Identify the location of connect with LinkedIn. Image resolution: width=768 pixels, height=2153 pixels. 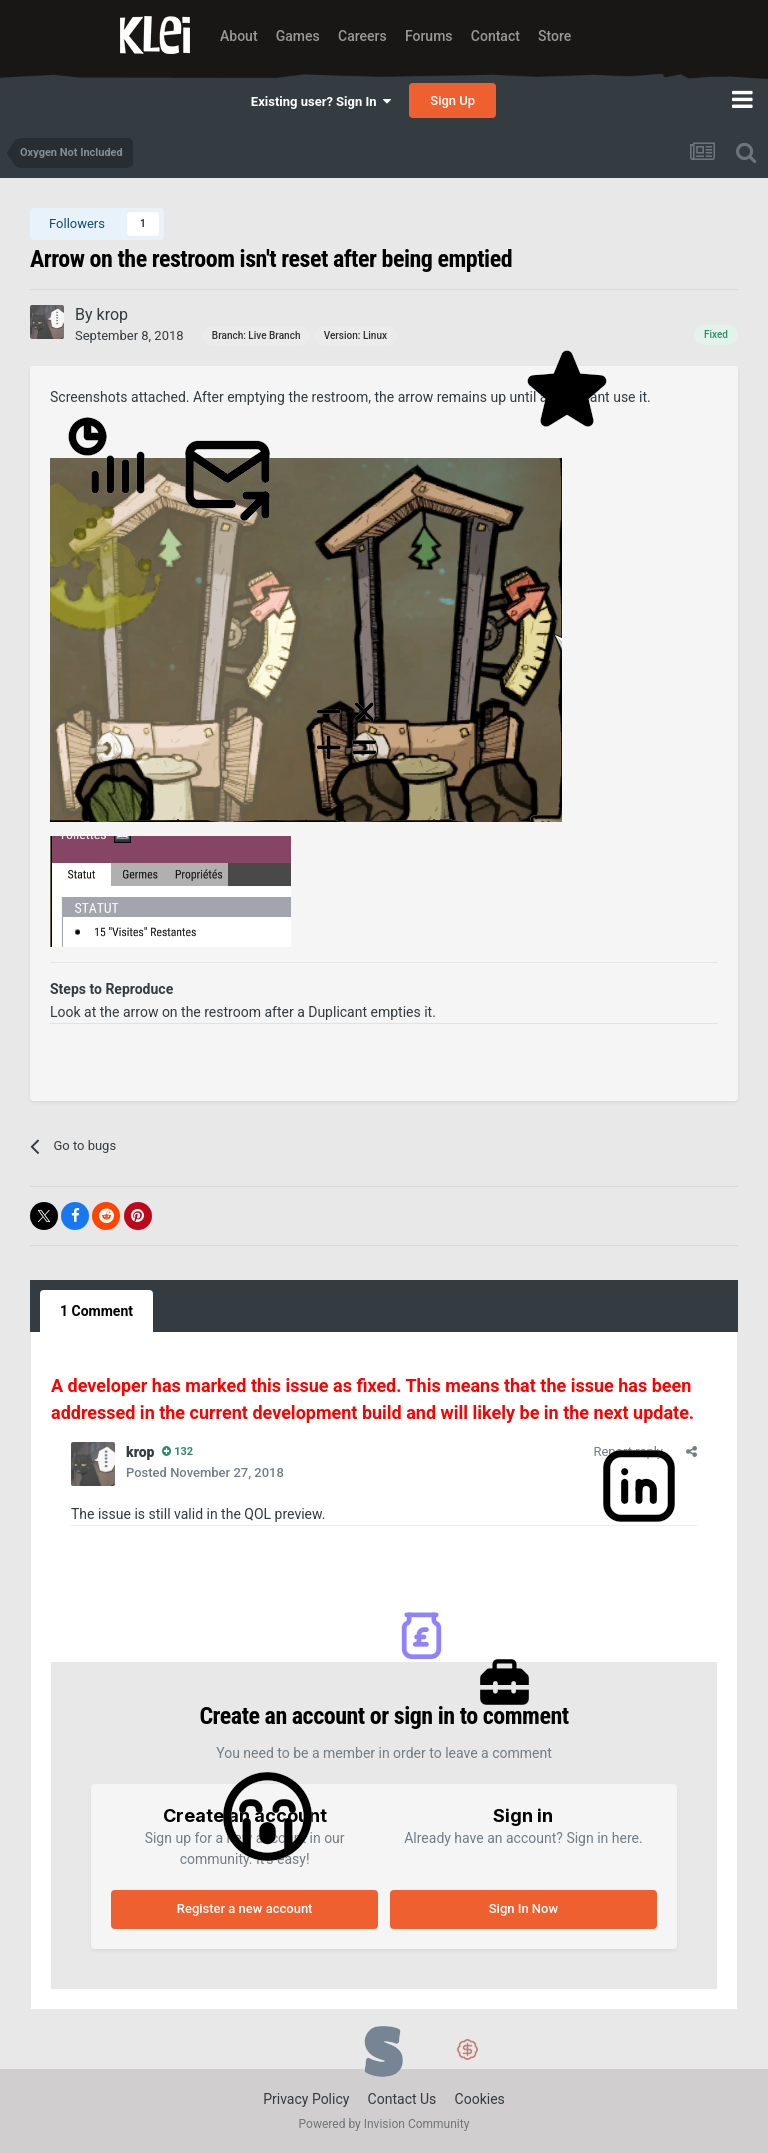
(639, 1486).